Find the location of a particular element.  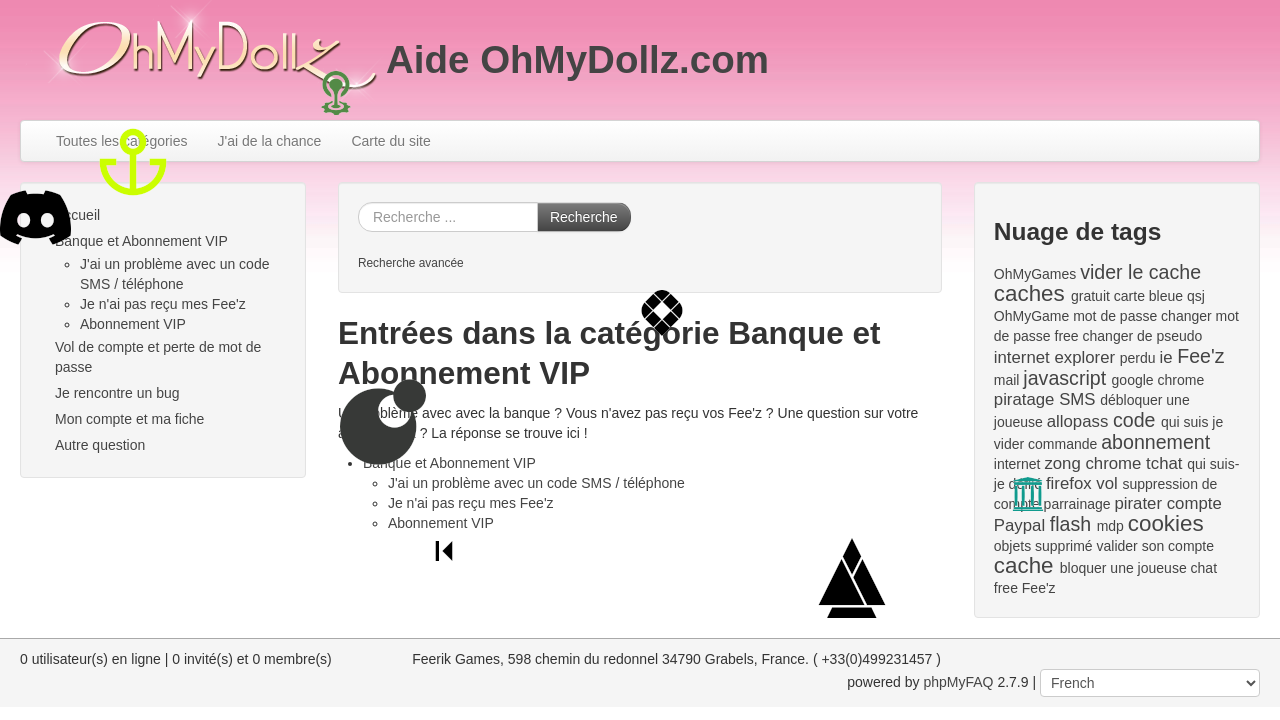

pino logging library logo is located at coordinates (852, 578).